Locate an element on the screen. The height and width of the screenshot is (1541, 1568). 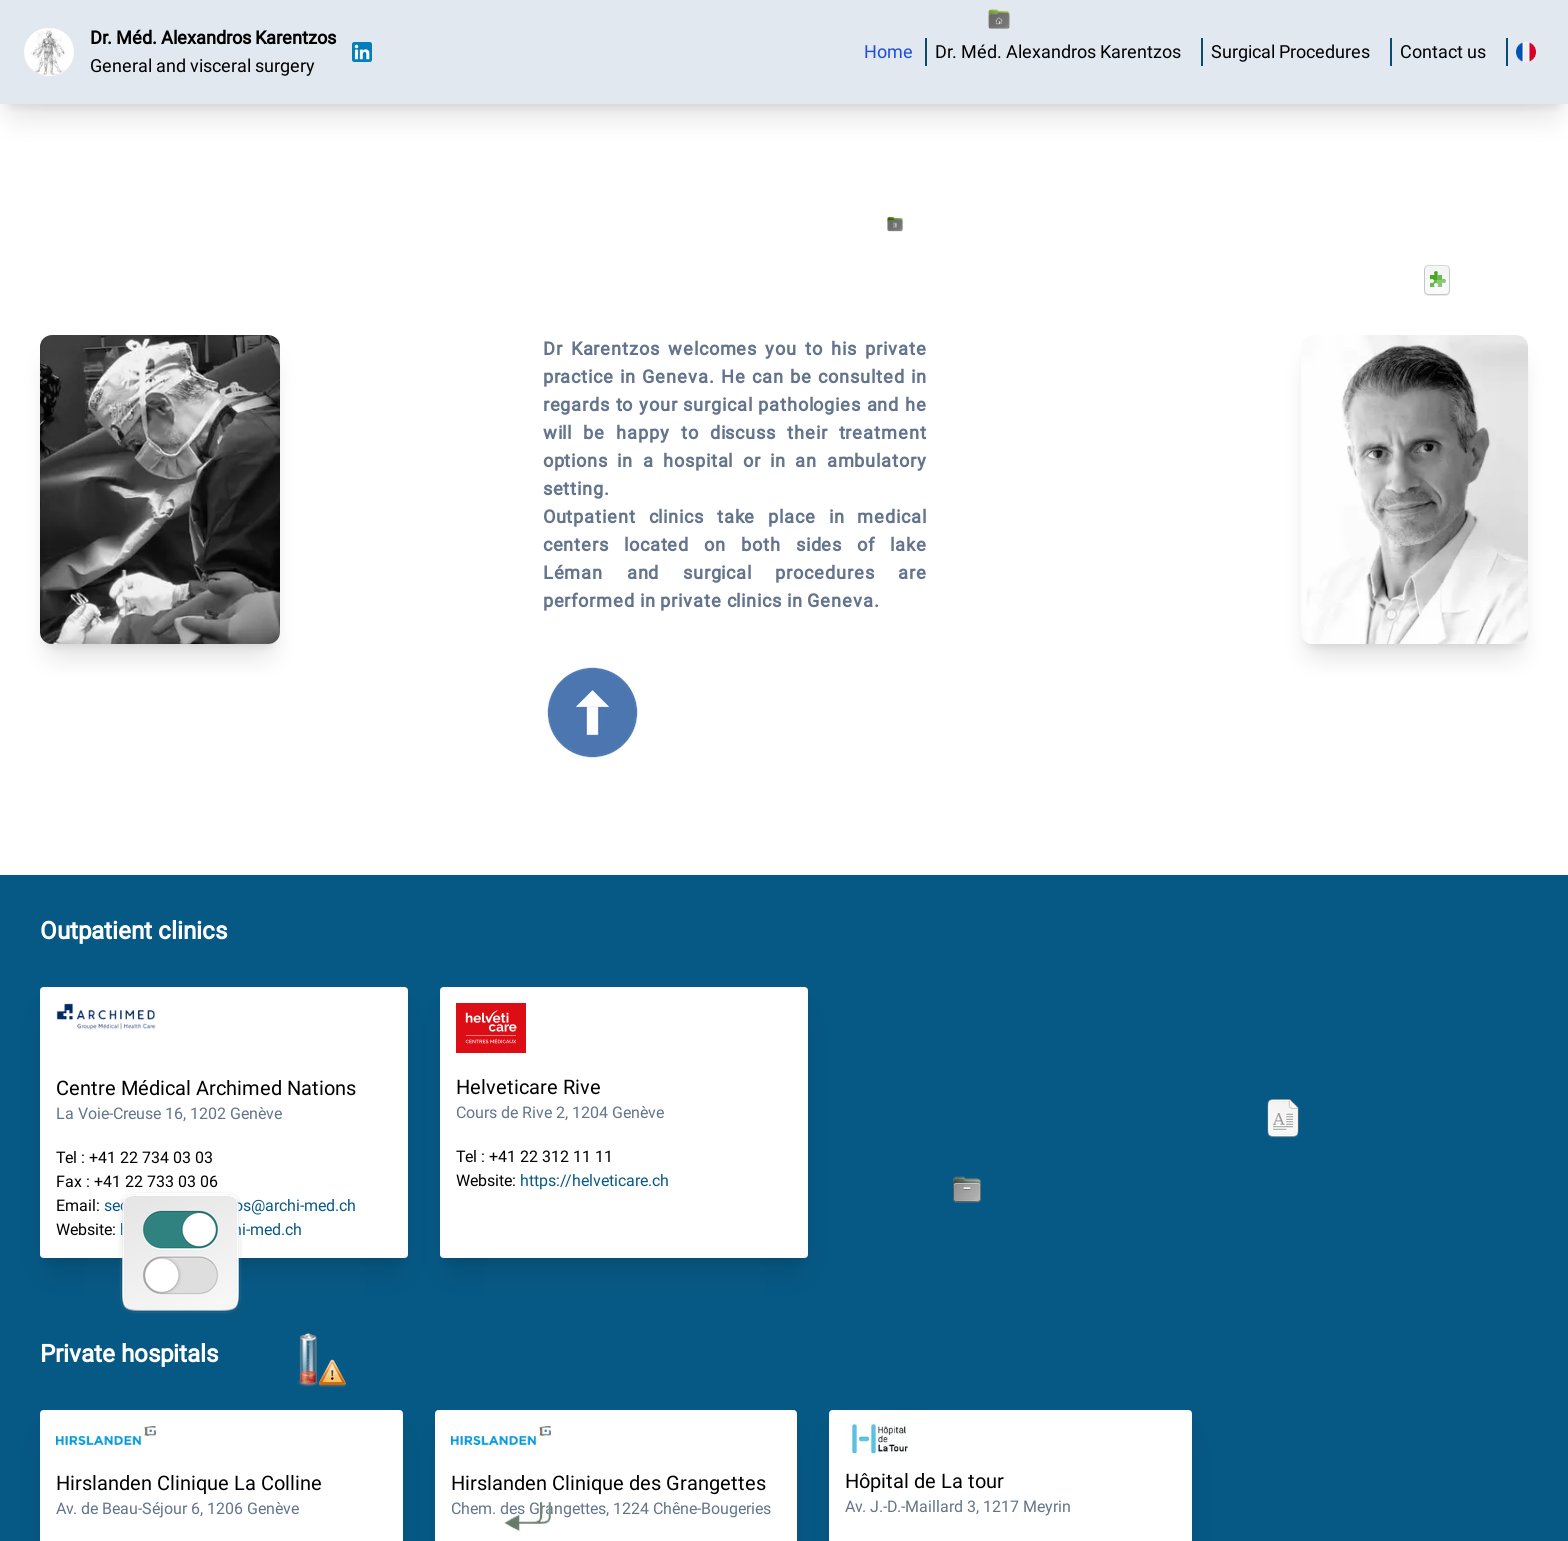
indicates low battery warning is located at coordinates (320, 1360).